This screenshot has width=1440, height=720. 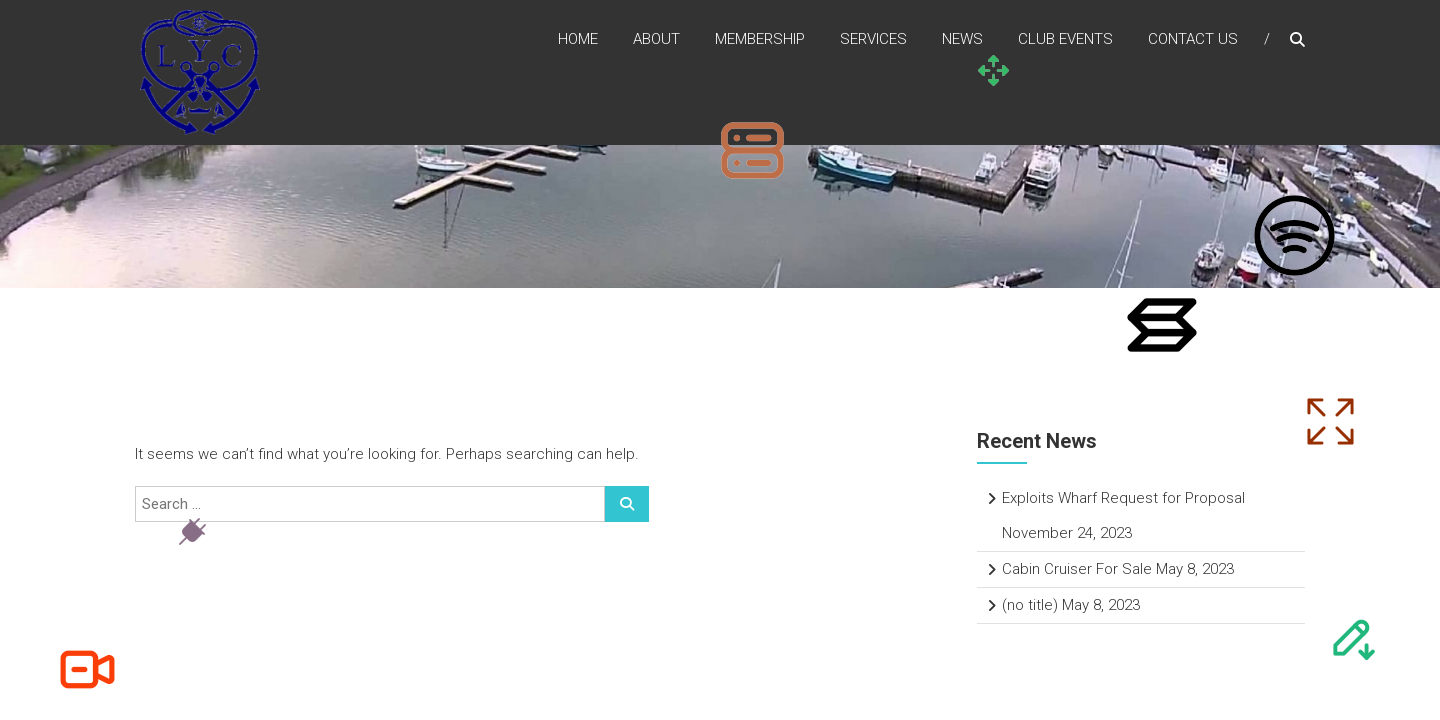 What do you see at coordinates (1330, 421) in the screenshot?
I see `expand to fullscreen mode` at bounding box center [1330, 421].